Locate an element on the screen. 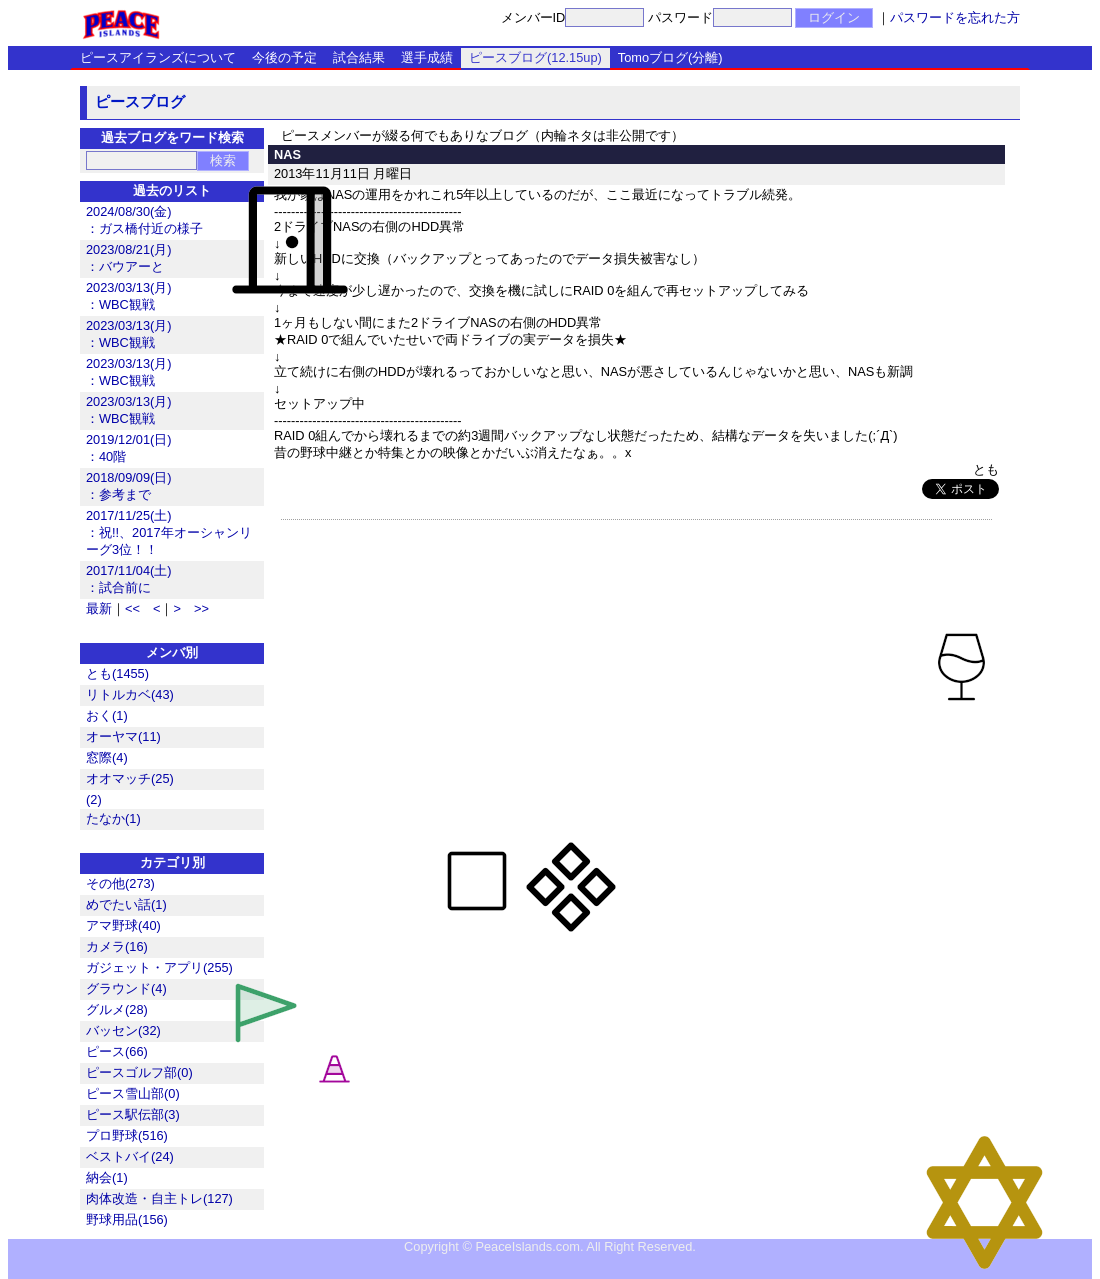  indicates area under construction or maintenance is located at coordinates (334, 1069).